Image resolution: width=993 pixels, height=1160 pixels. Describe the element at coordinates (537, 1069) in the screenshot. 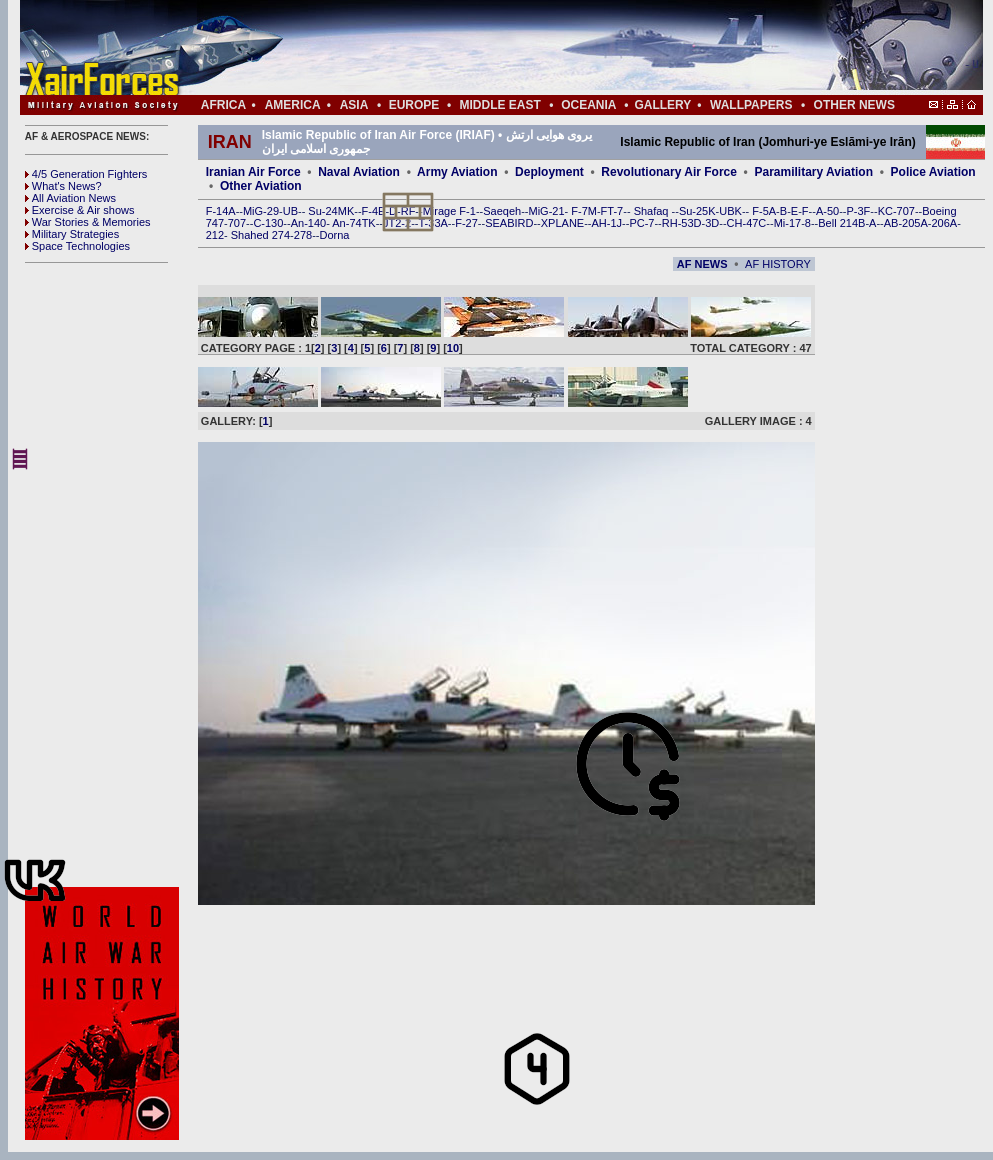

I see `step 4 in a multi-step process` at that location.